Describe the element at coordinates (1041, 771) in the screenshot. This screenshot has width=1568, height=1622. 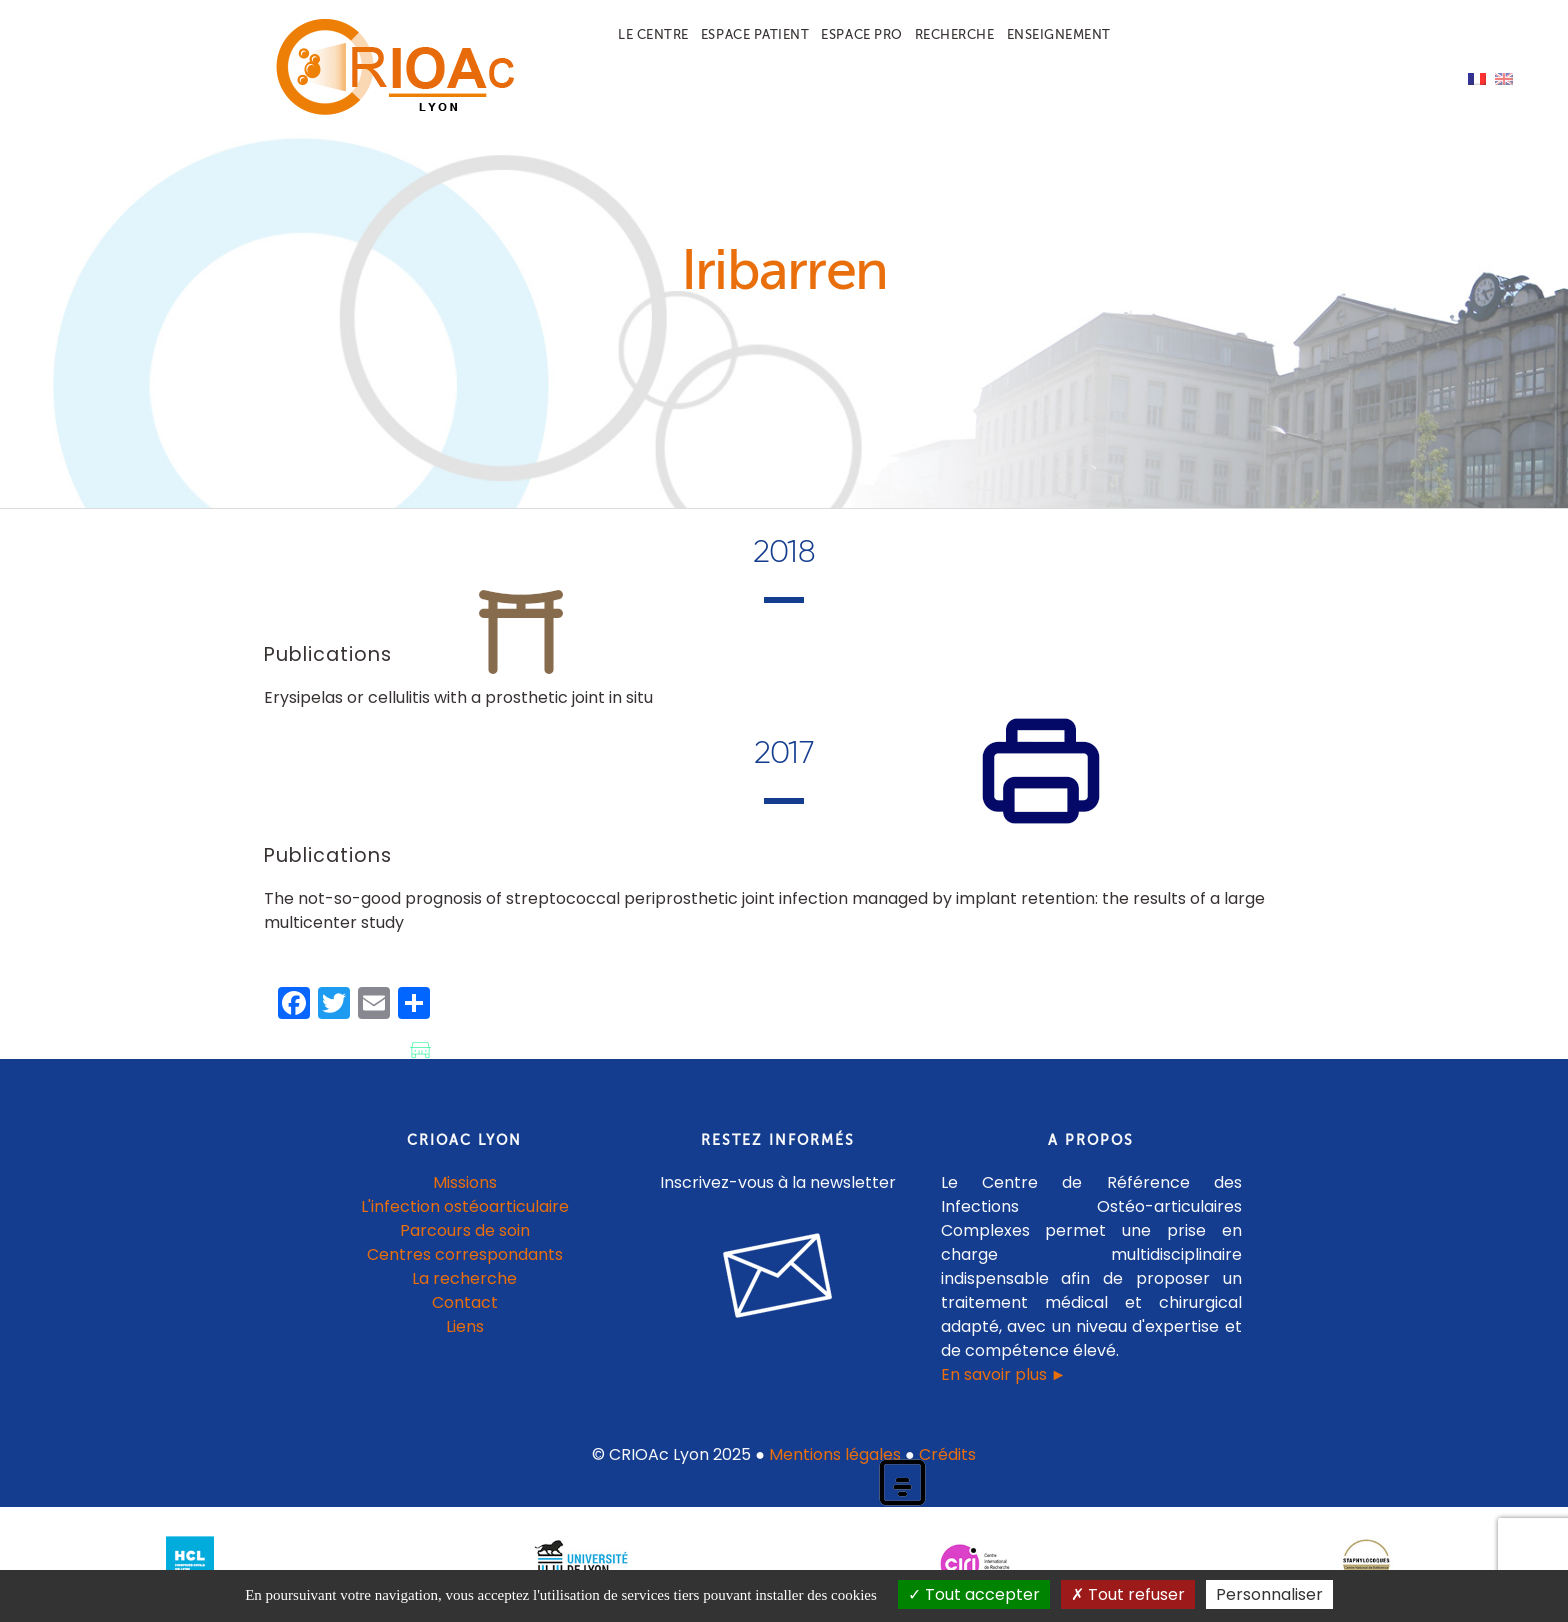
I see `print the current document` at that location.